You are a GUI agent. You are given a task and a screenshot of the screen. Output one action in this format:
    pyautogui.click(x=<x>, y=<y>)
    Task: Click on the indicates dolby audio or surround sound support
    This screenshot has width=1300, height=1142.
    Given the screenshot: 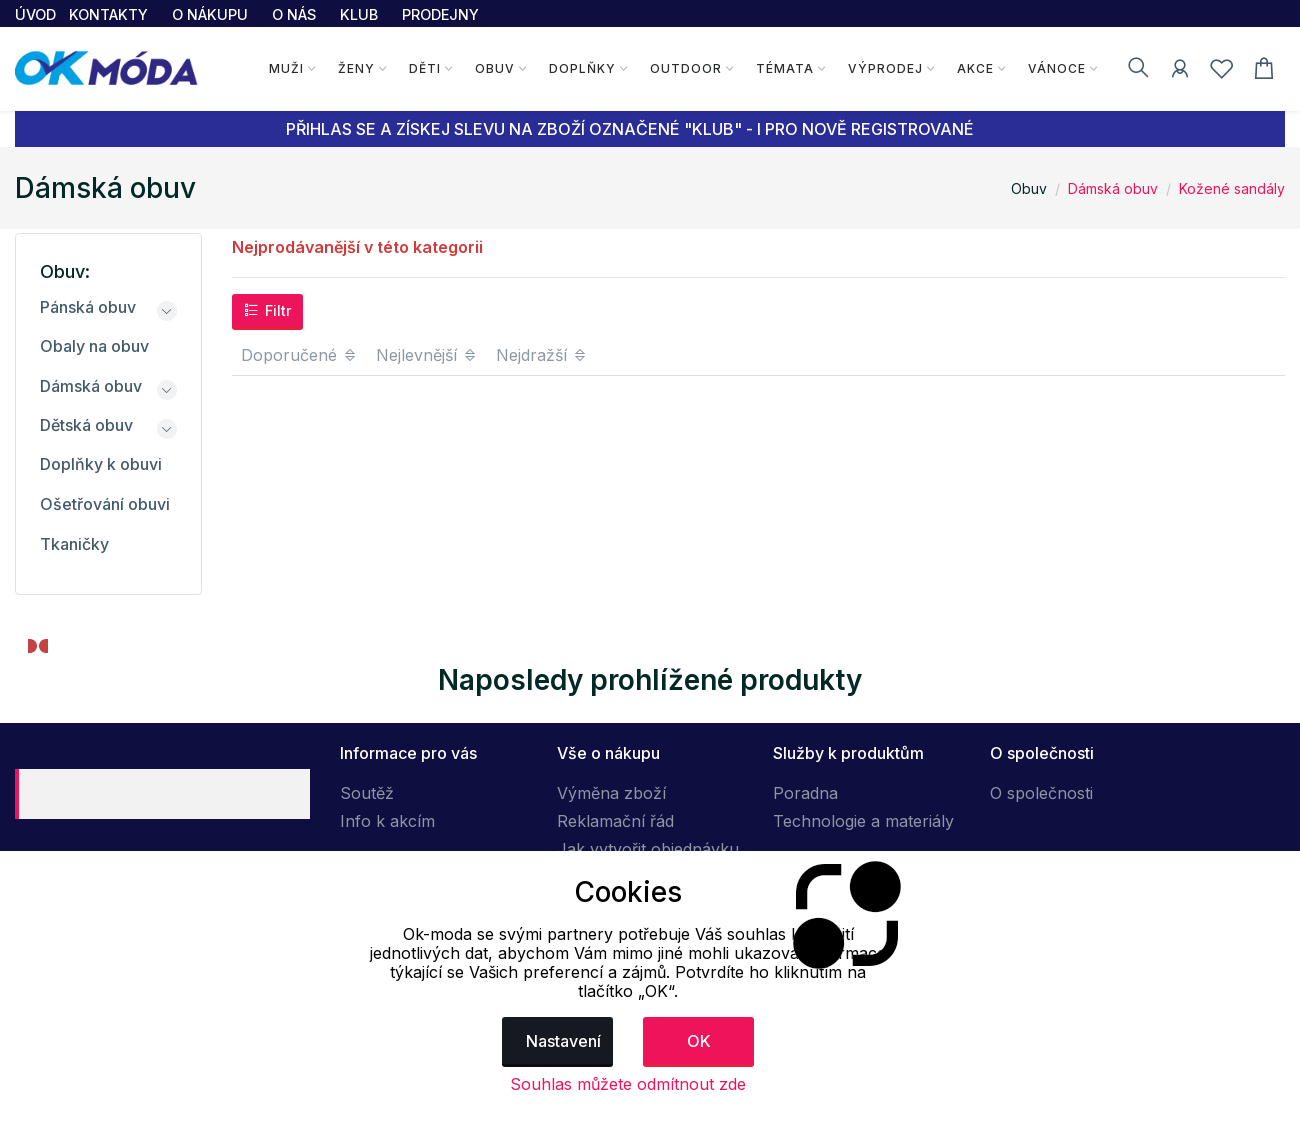 What is the action you would take?
    pyautogui.click(x=38, y=646)
    